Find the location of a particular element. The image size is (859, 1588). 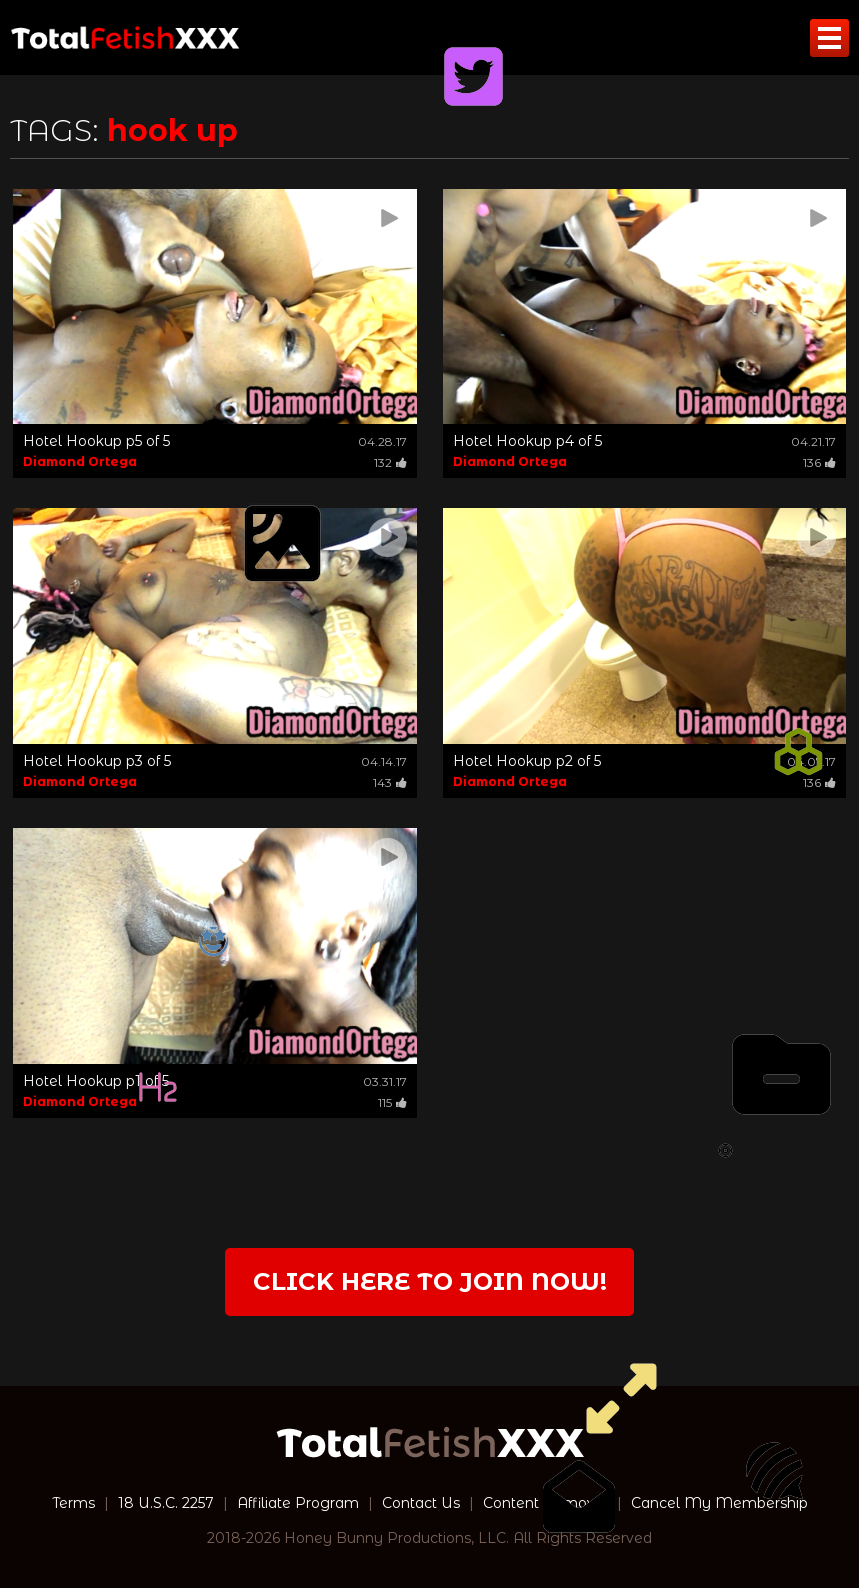

rate something as excellent or five-star is located at coordinates (213, 941).